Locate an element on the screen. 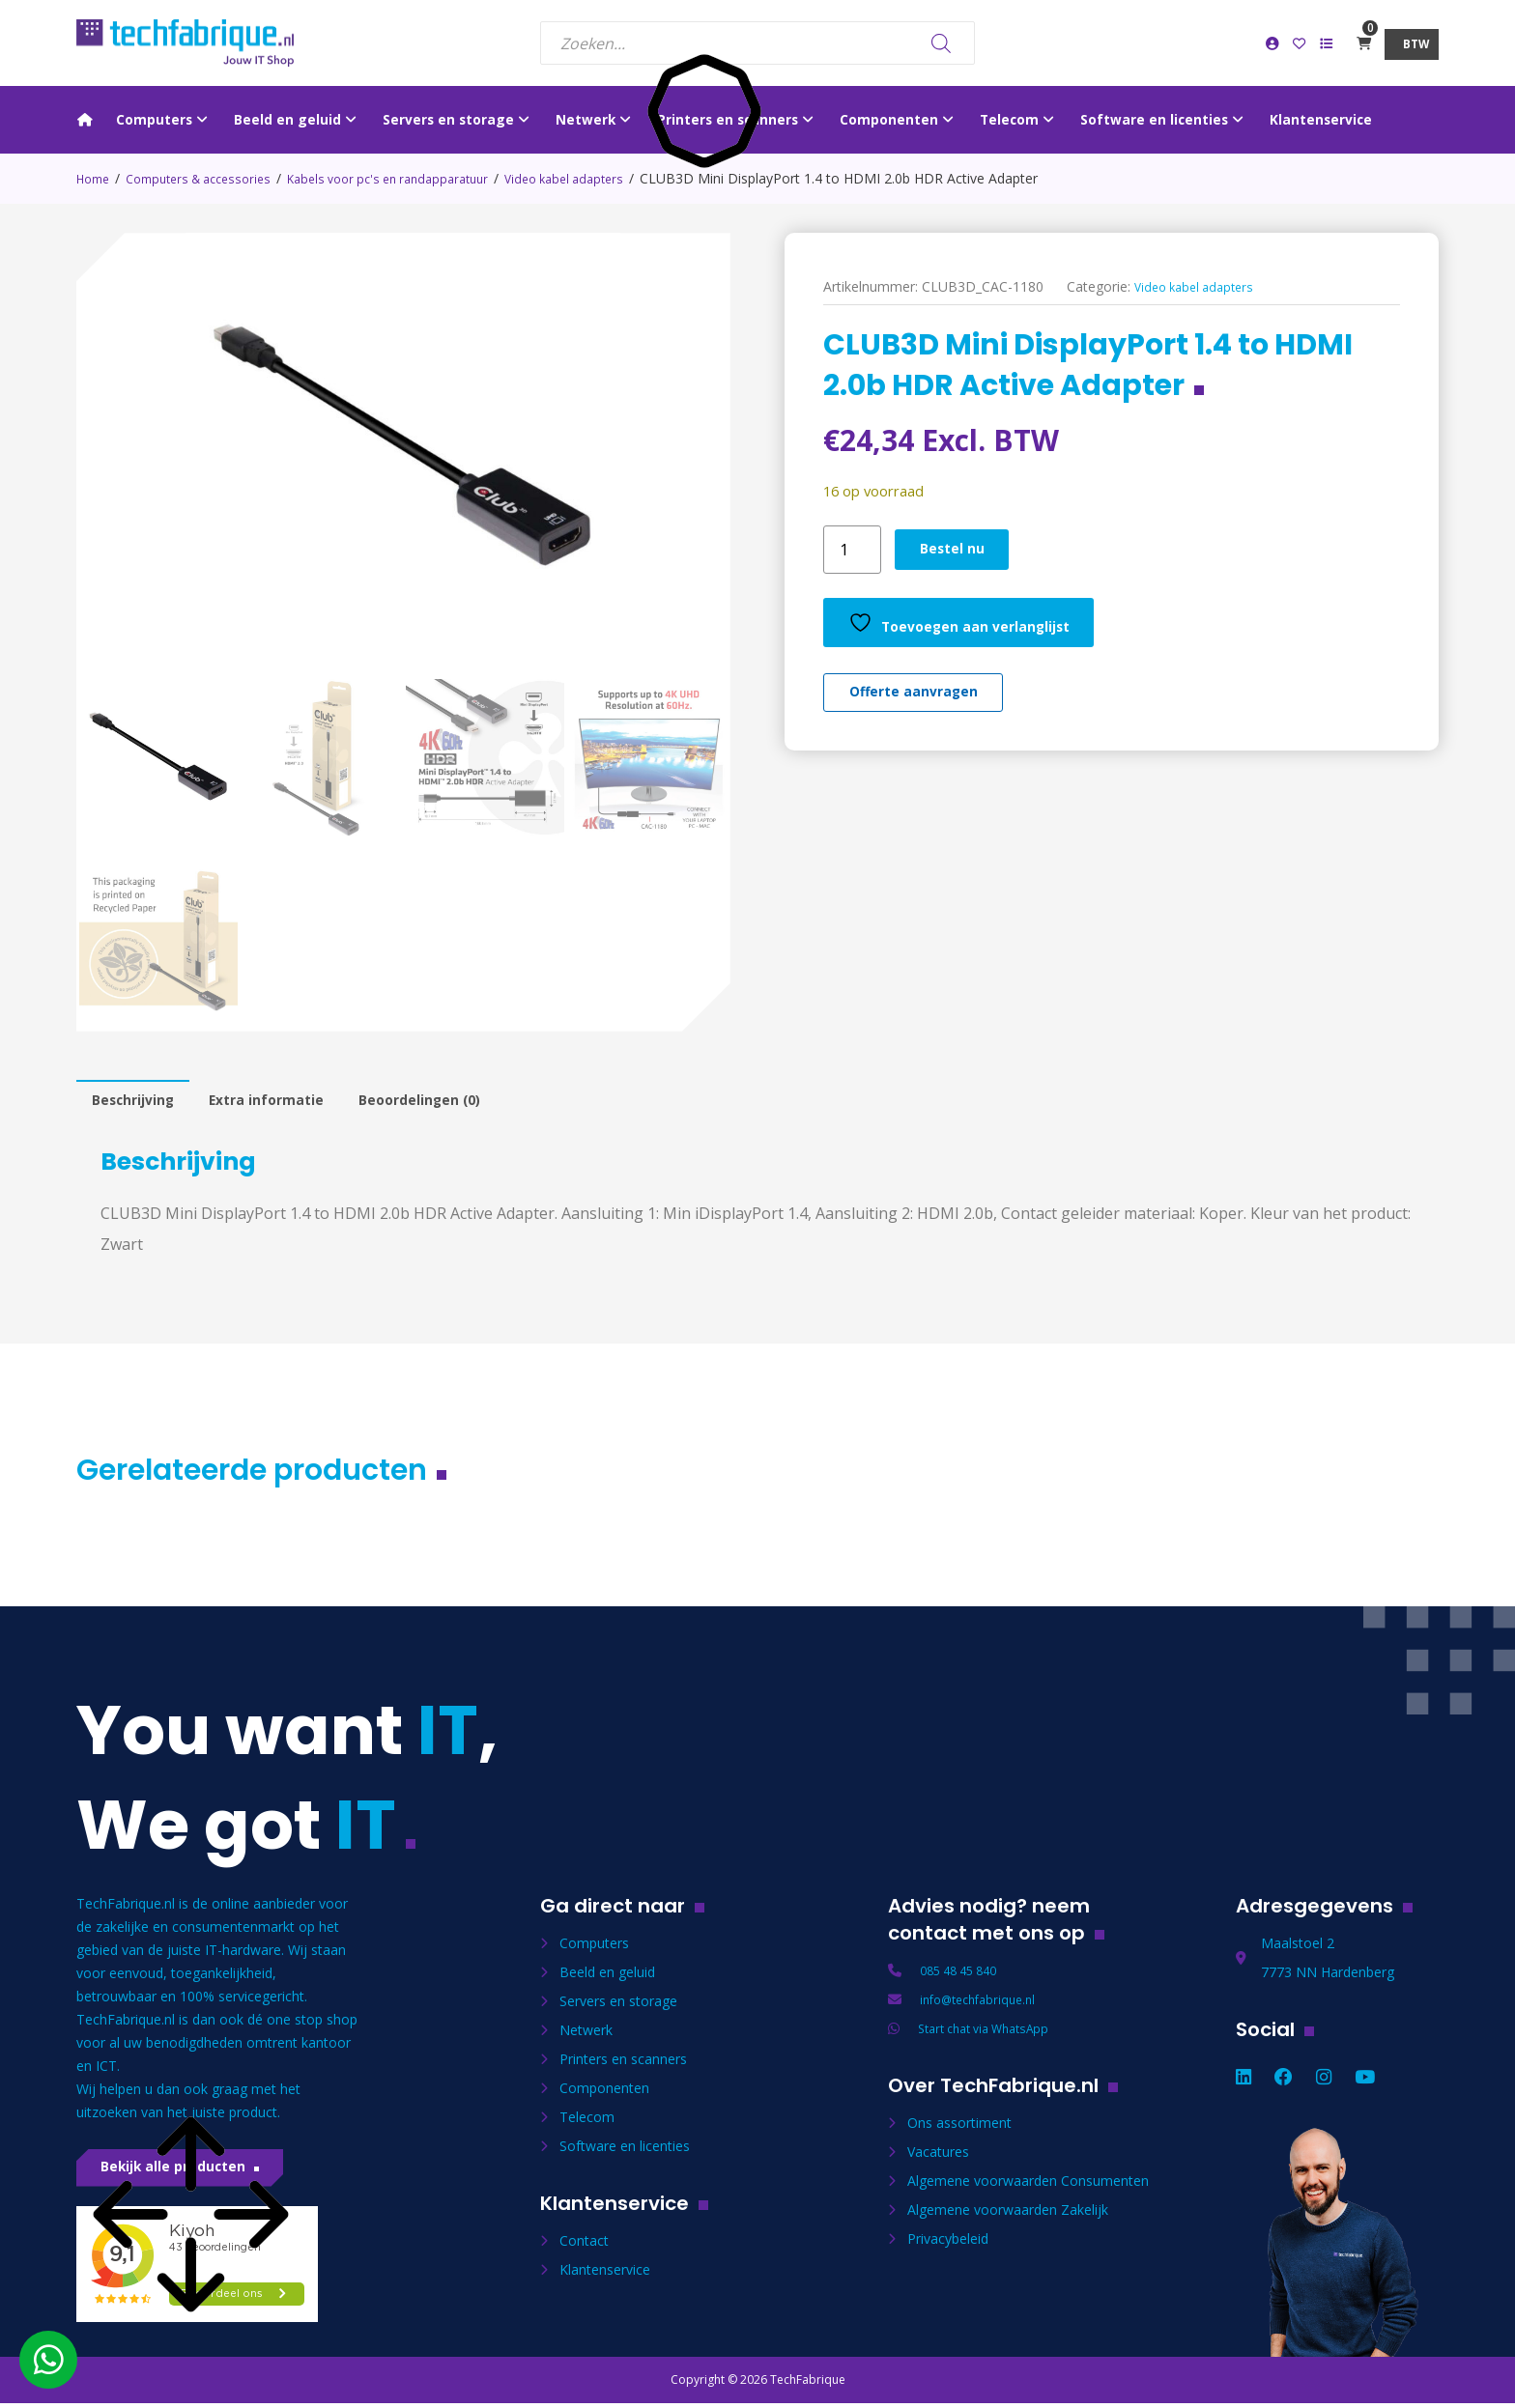 This screenshot has width=1515, height=2408. stop or warning indicator is located at coordinates (704, 111).